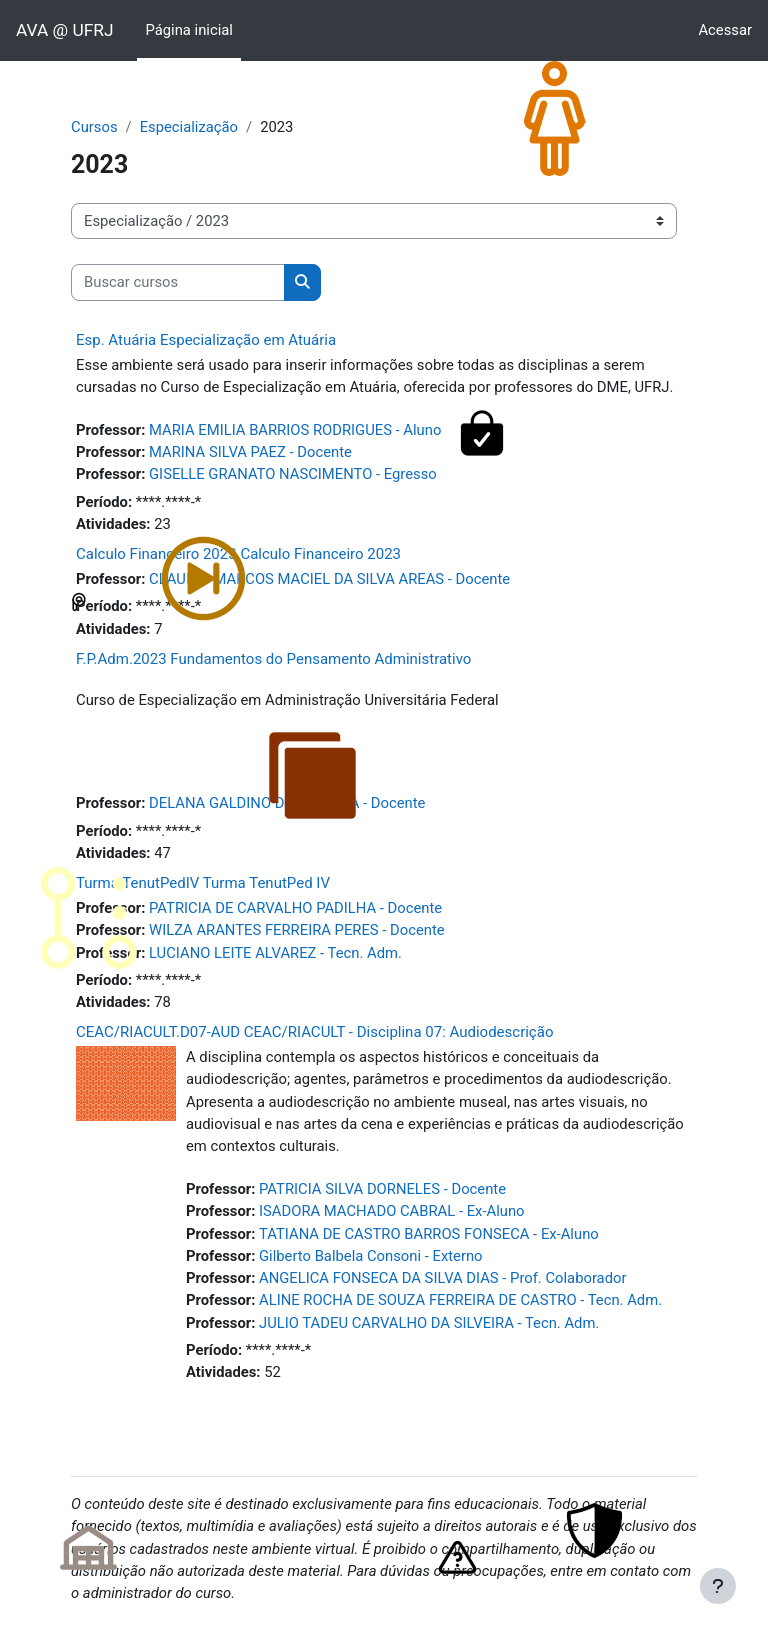  What do you see at coordinates (79, 602) in the screenshot?
I see `open picsart photo editing app` at bounding box center [79, 602].